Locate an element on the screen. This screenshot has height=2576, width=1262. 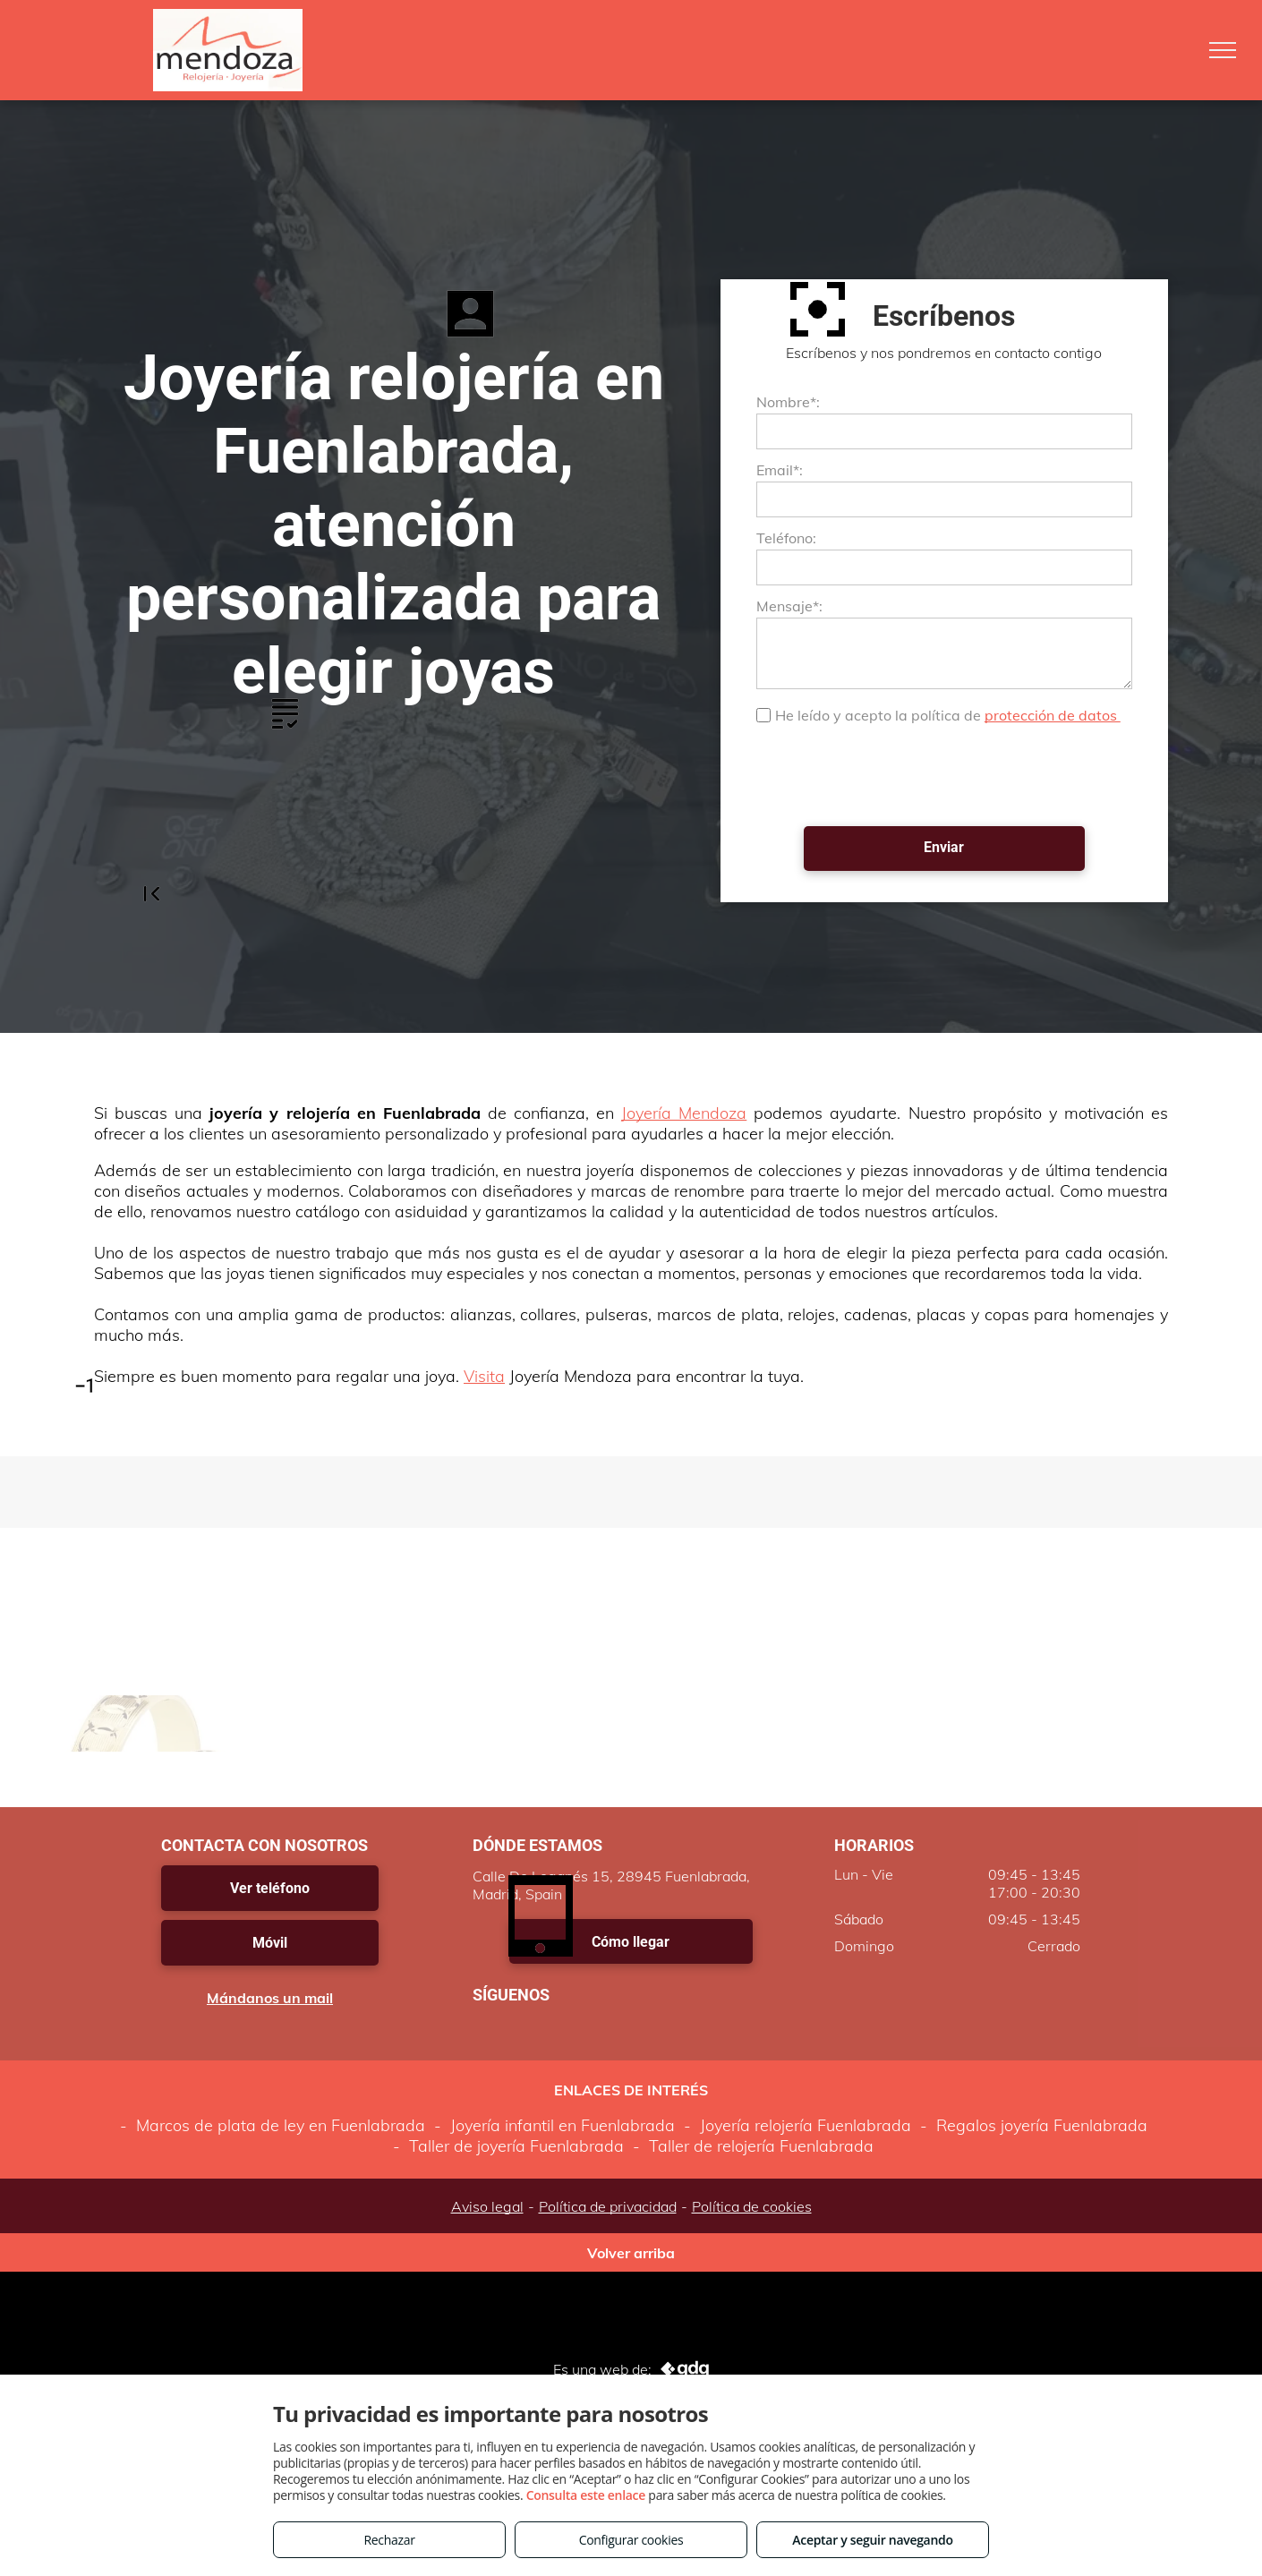
view grading or assessment results is located at coordinates (285, 713).